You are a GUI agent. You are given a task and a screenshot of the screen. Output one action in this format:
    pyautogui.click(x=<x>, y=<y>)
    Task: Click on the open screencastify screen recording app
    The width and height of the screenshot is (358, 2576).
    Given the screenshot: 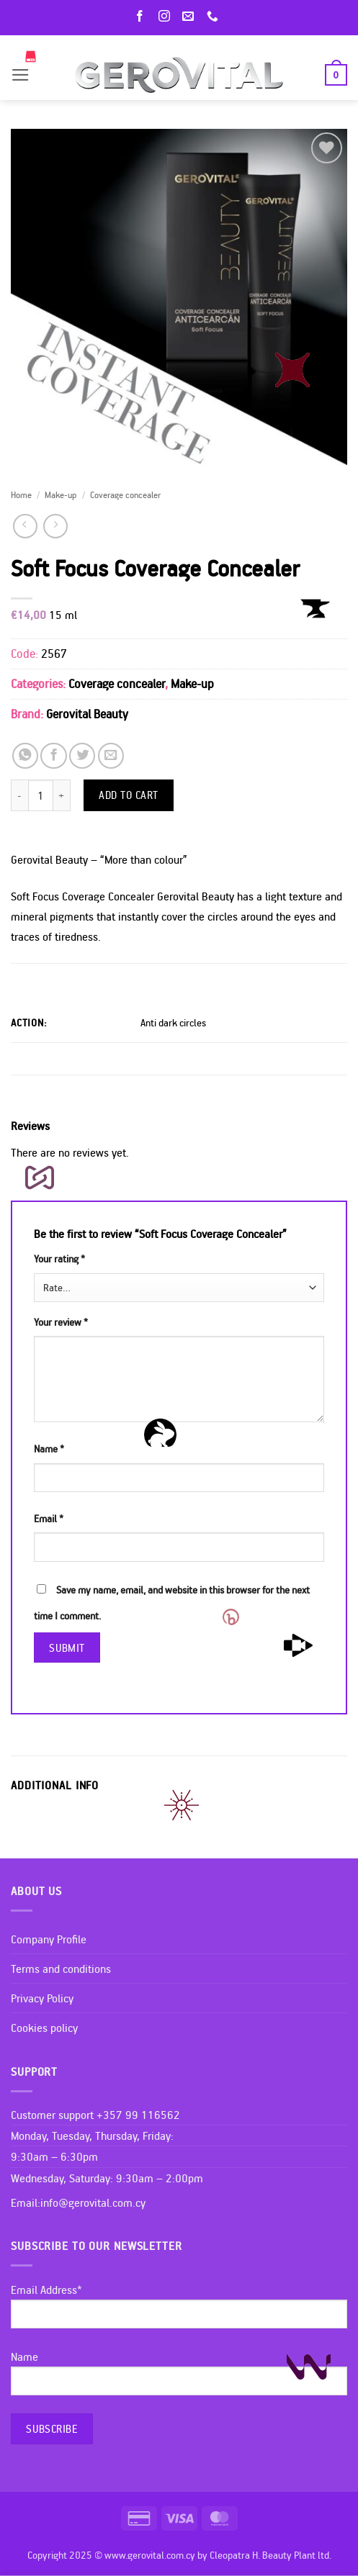 What is the action you would take?
    pyautogui.click(x=298, y=1645)
    